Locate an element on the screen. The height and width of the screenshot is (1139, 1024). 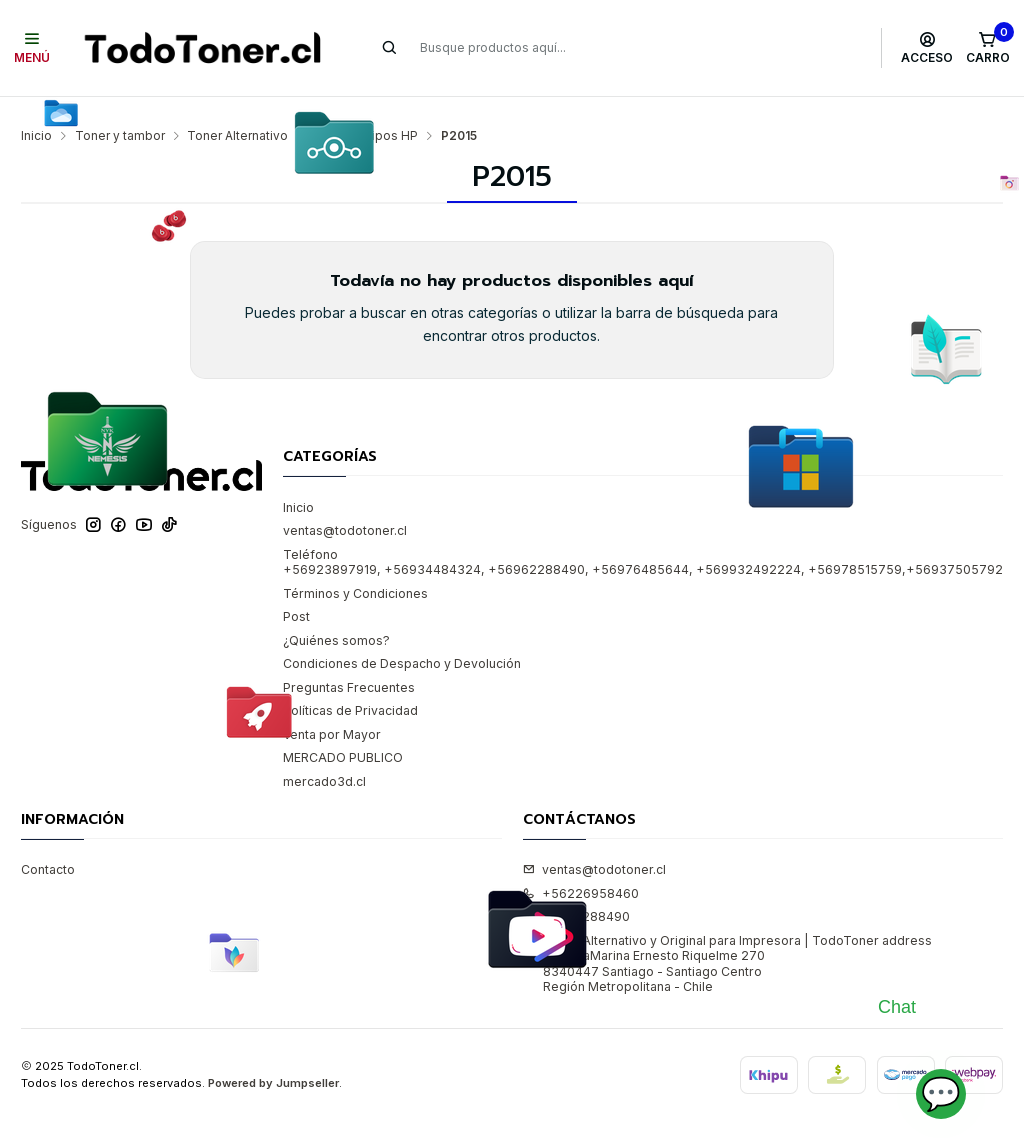
open OneDrive synced folder is located at coordinates (61, 114).